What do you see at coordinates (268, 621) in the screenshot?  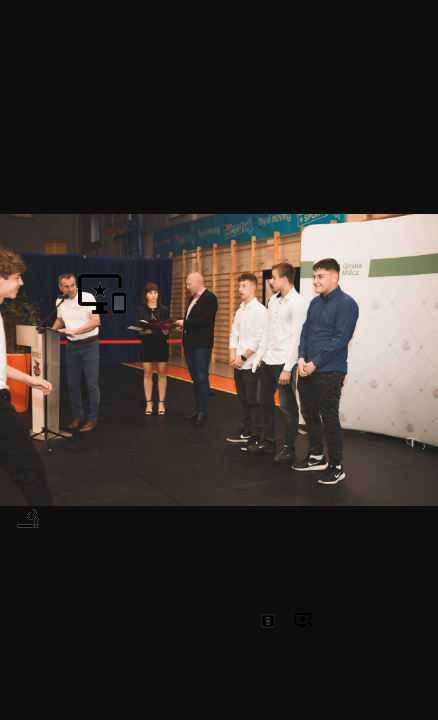 I see `select image filter or effect number 5` at bounding box center [268, 621].